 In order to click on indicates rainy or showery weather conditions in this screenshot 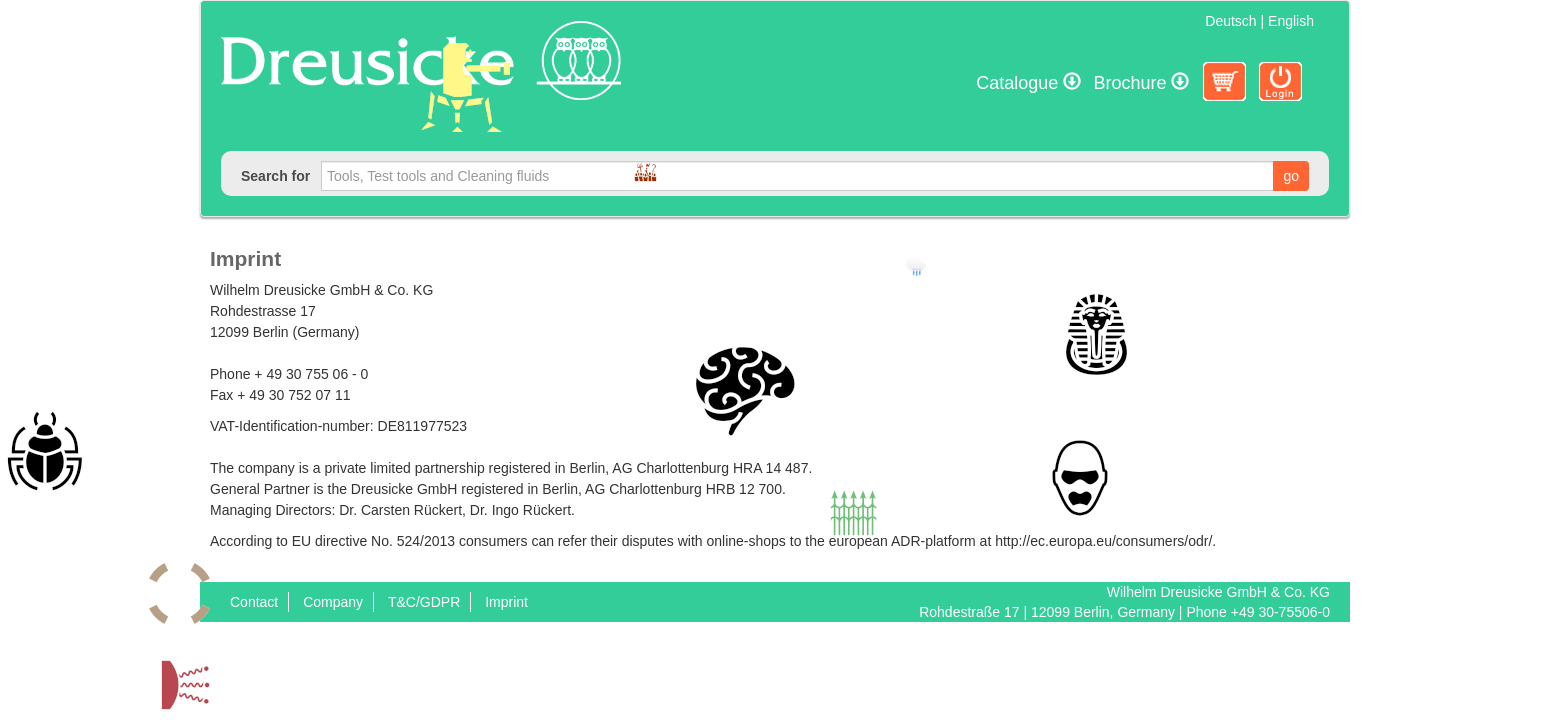, I will do `click(916, 266)`.